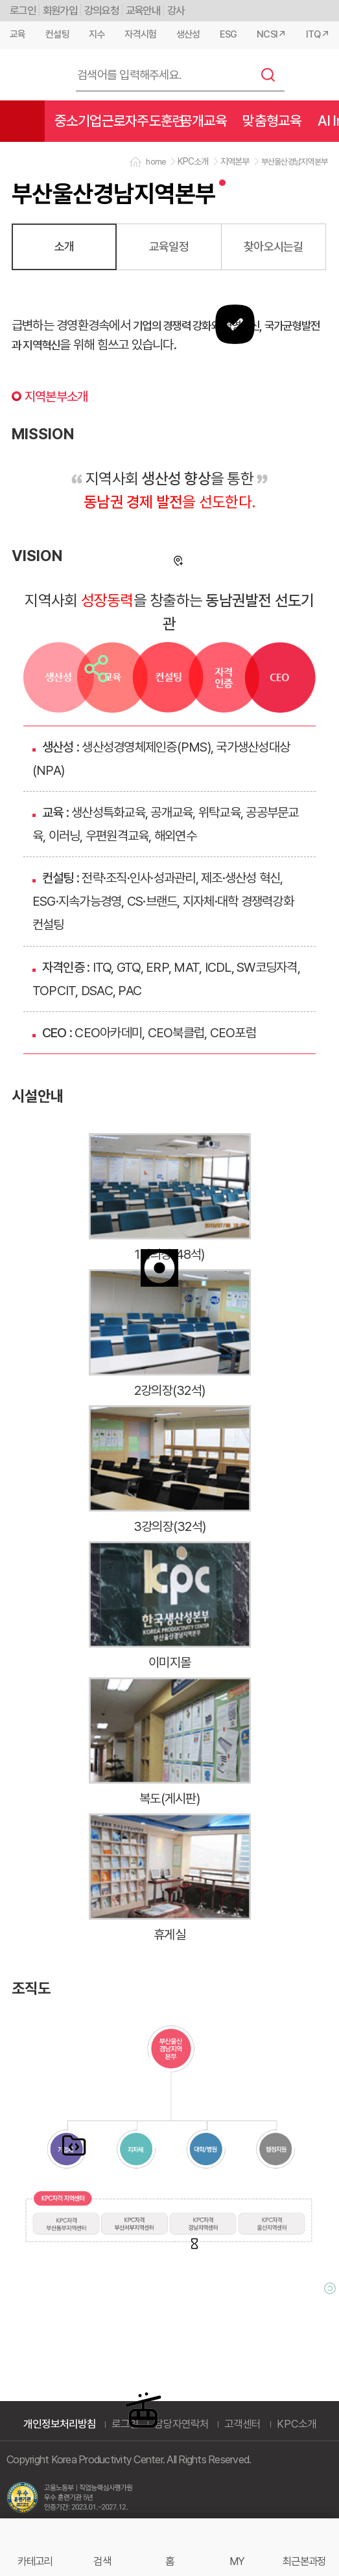 Image resolution: width=339 pixels, height=2576 pixels. I want to click on add a new location pin, so click(178, 560).